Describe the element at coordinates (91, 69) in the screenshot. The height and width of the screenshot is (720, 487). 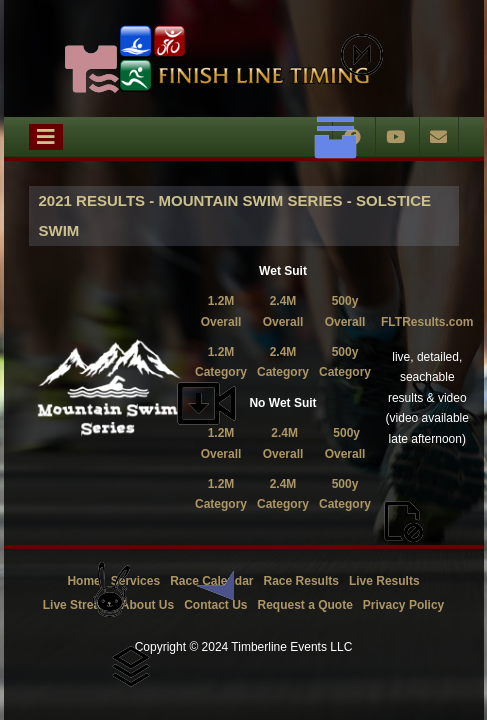
I see `indicates breathable or ventilated clothing` at that location.